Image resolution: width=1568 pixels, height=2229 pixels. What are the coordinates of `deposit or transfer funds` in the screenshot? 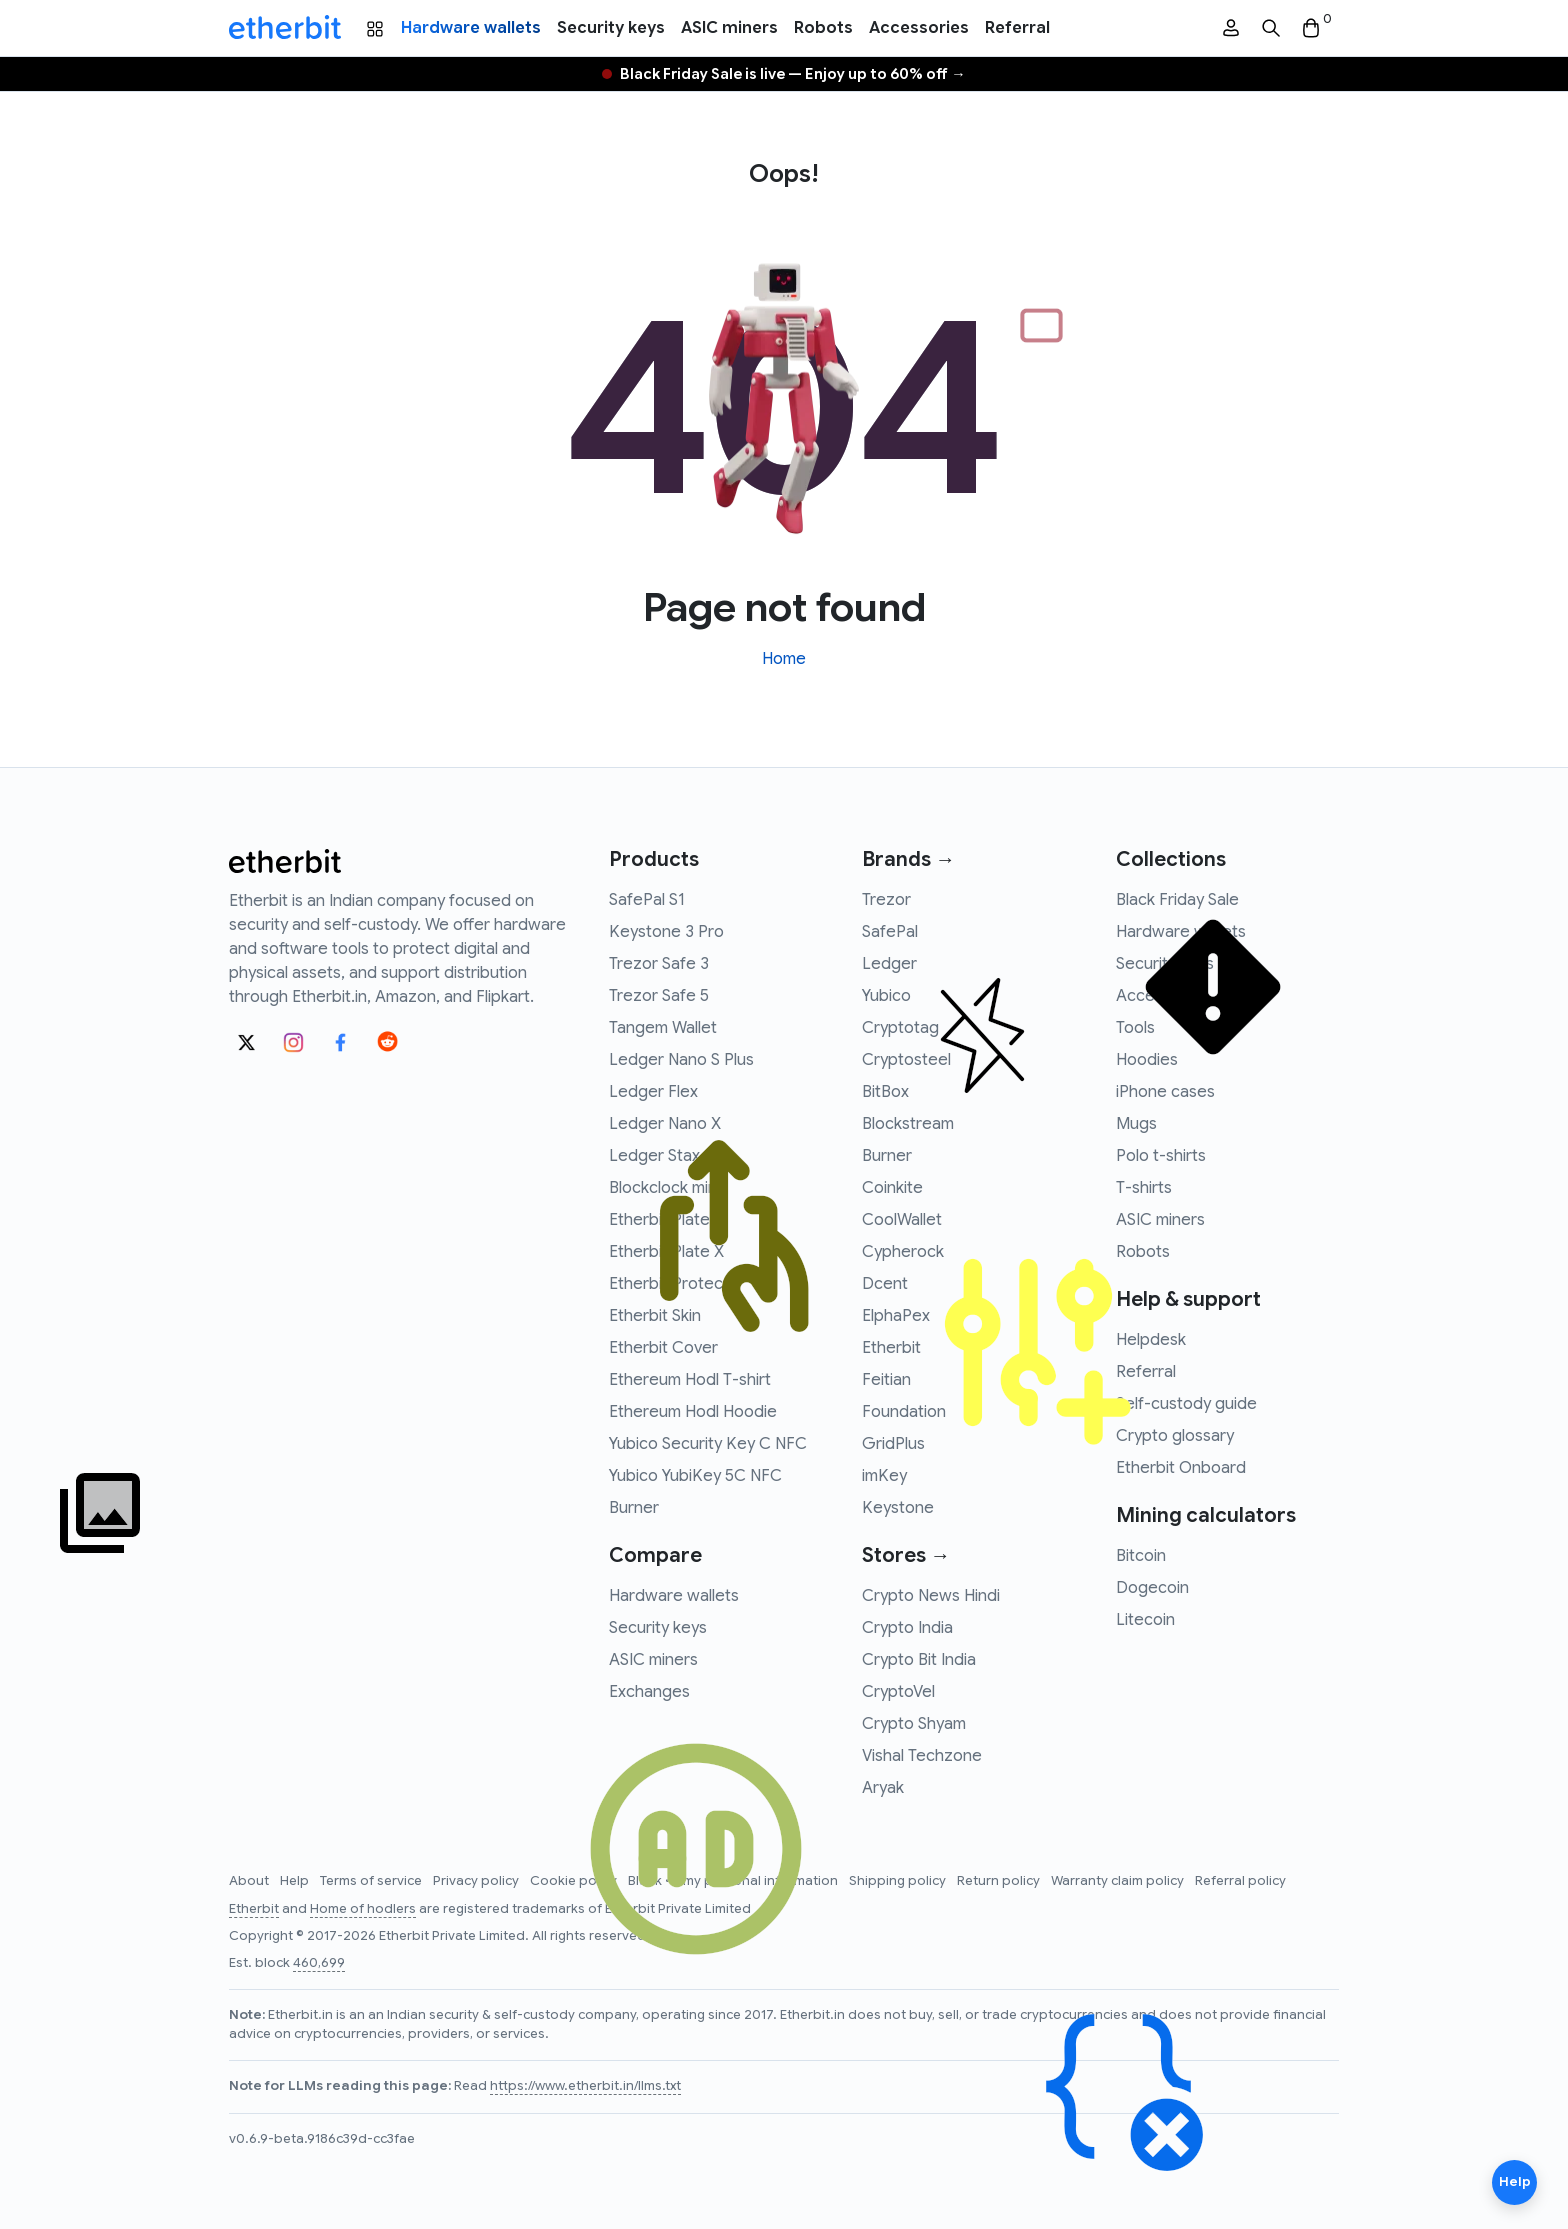 It's located at (725, 1236).